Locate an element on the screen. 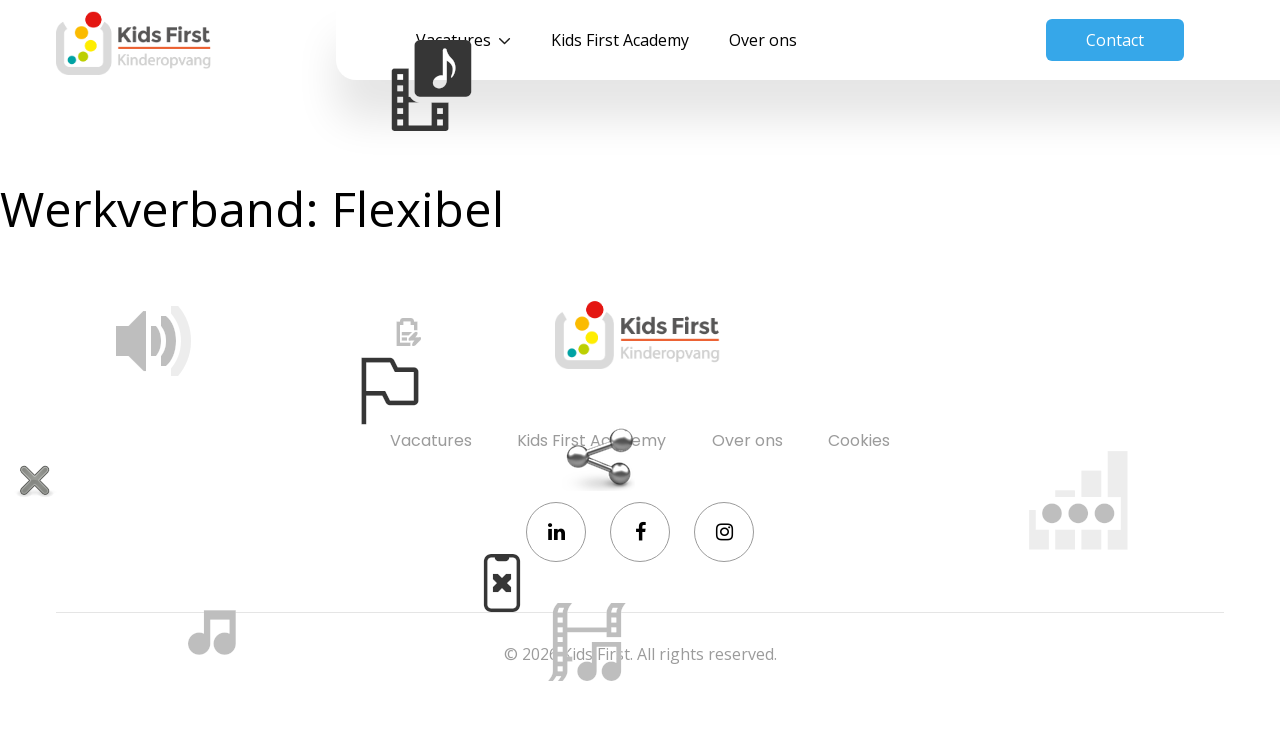 The height and width of the screenshot is (746, 1280). close the current window is located at coordinates (34, 481).